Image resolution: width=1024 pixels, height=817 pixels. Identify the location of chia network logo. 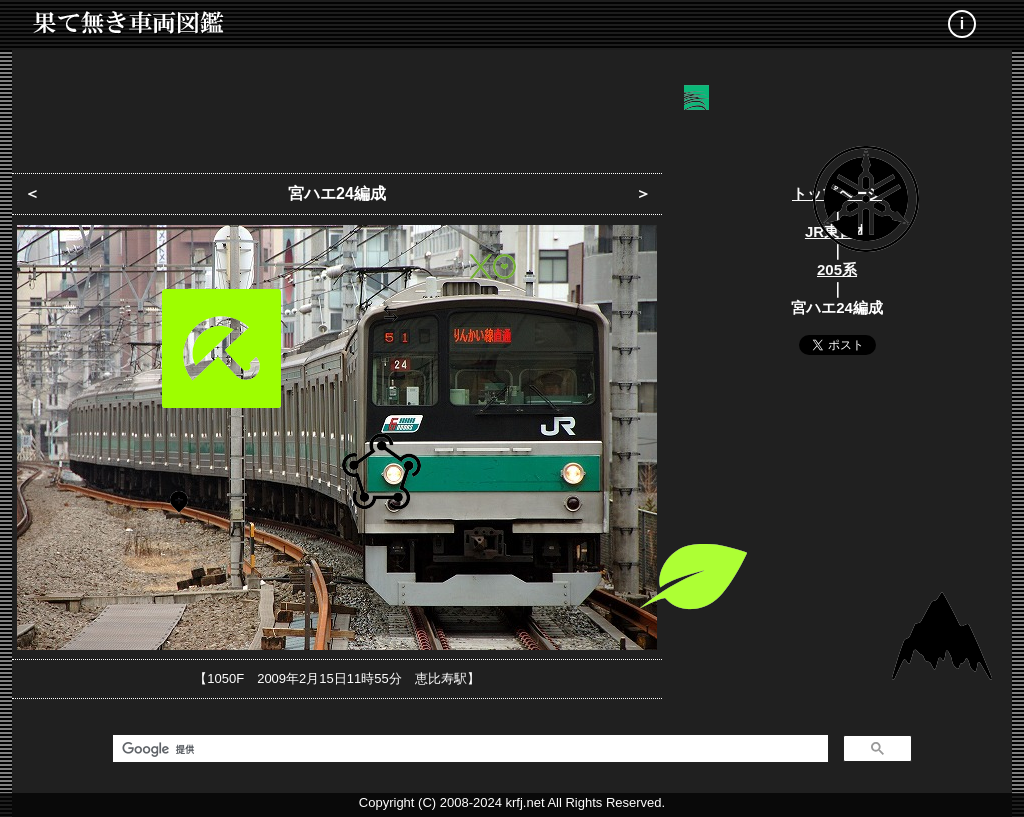
(693, 576).